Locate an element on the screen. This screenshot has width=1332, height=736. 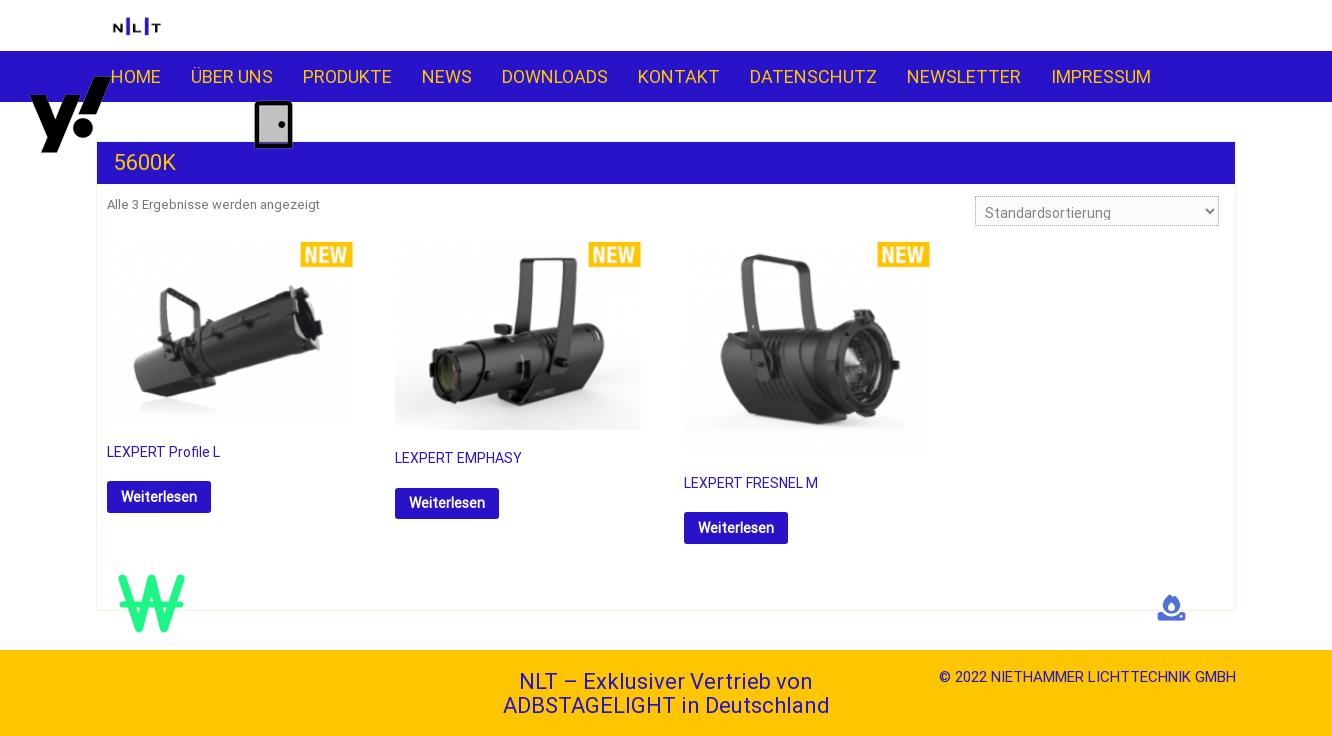
access stove or cooking settings is located at coordinates (1171, 608).